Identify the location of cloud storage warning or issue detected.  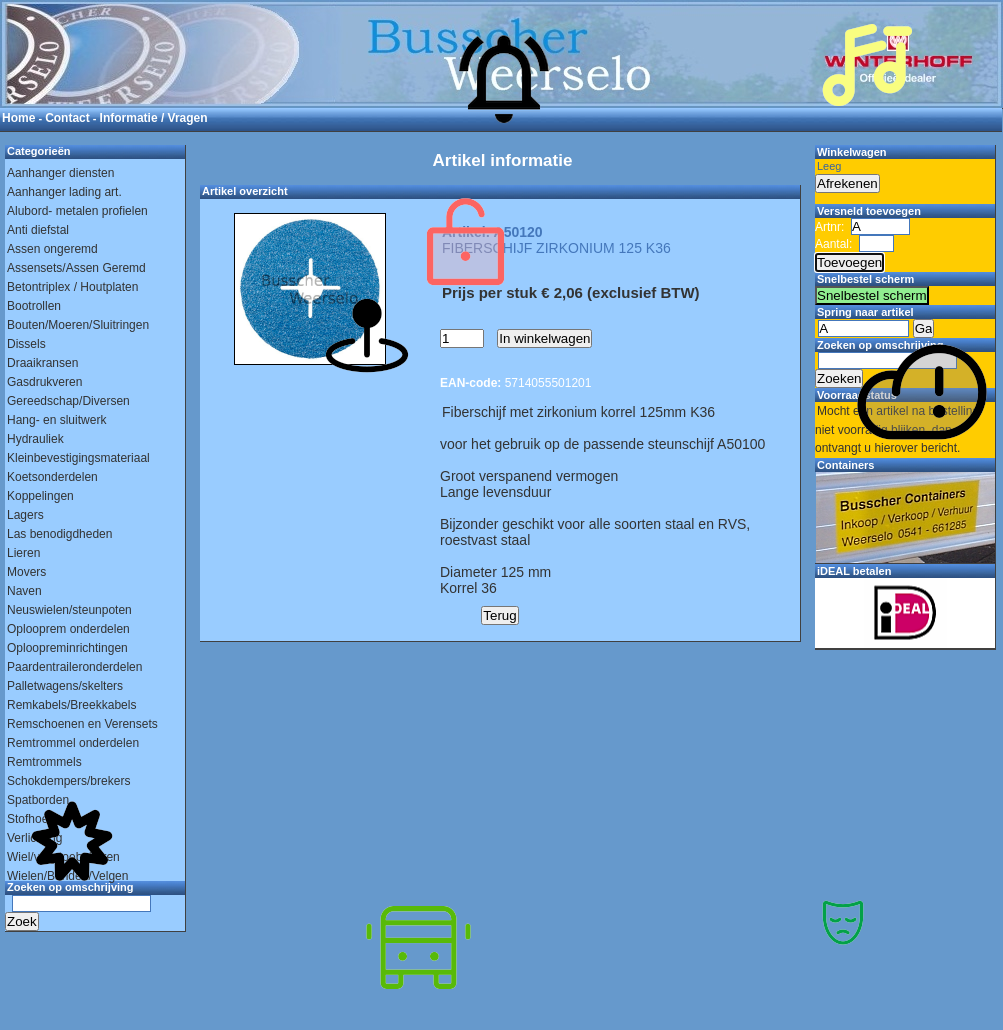
(922, 392).